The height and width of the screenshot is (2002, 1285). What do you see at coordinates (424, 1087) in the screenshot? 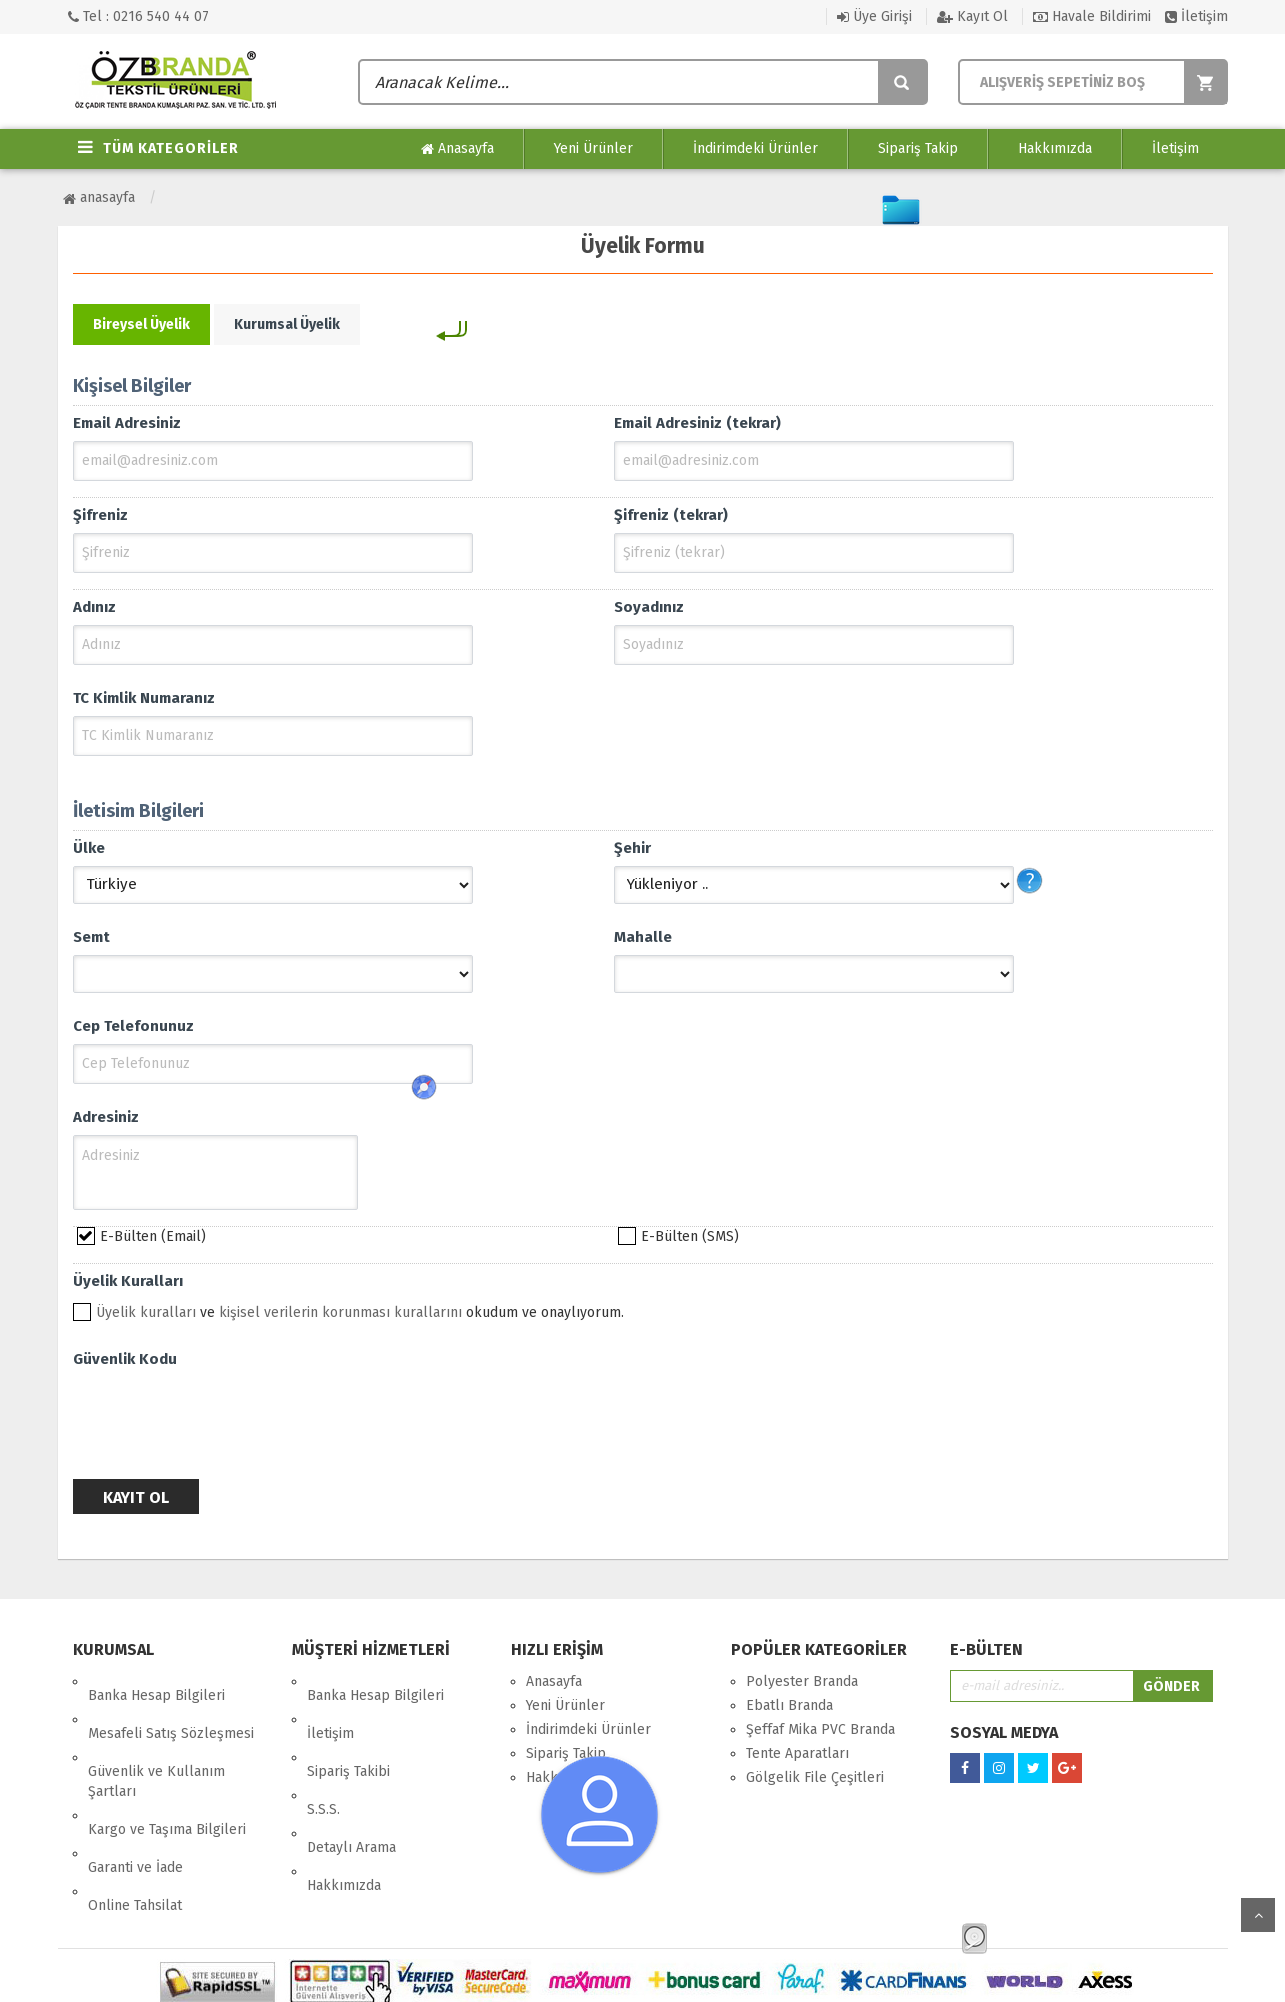
I see `open gnome web browser (epiphany)` at bounding box center [424, 1087].